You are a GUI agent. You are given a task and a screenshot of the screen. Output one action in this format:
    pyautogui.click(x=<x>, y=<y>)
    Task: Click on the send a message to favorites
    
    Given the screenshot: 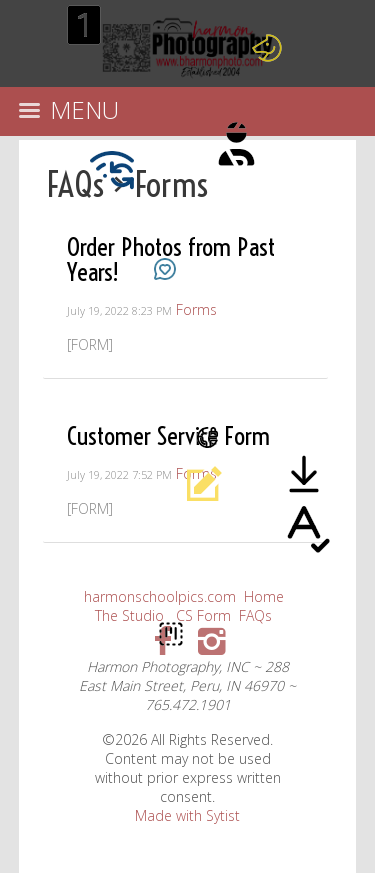 What is the action you would take?
    pyautogui.click(x=165, y=269)
    